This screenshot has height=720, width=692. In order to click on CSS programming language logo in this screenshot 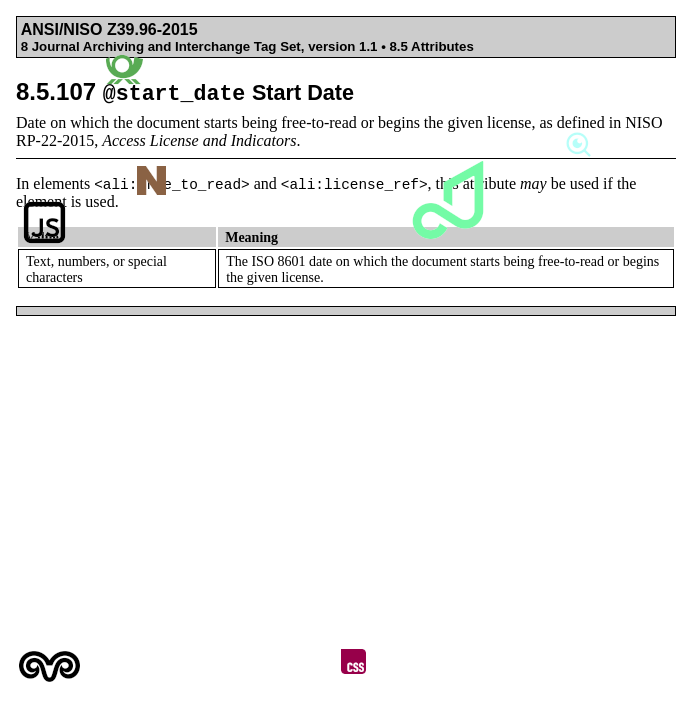, I will do `click(353, 661)`.